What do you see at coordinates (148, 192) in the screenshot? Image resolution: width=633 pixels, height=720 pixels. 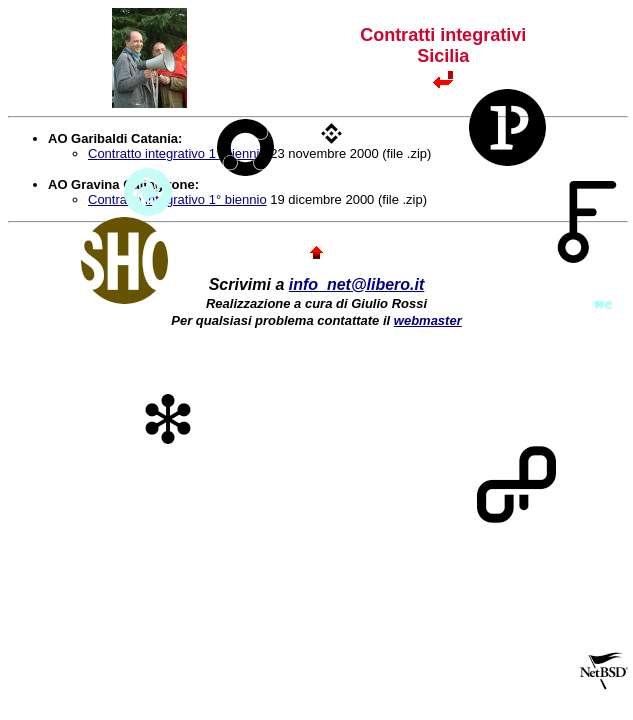 I see `open Element messaging app` at bounding box center [148, 192].